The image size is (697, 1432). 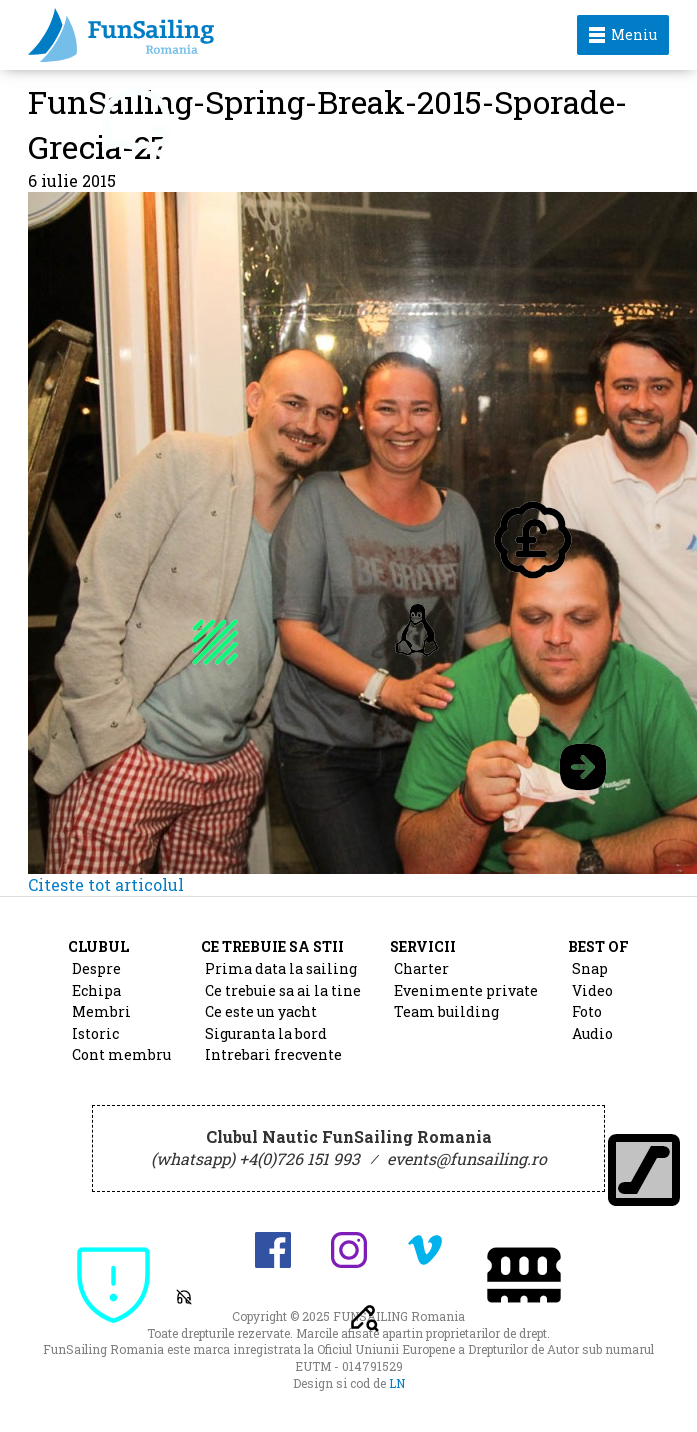 What do you see at coordinates (363, 1316) in the screenshot?
I see `search through edits or revisions` at bounding box center [363, 1316].